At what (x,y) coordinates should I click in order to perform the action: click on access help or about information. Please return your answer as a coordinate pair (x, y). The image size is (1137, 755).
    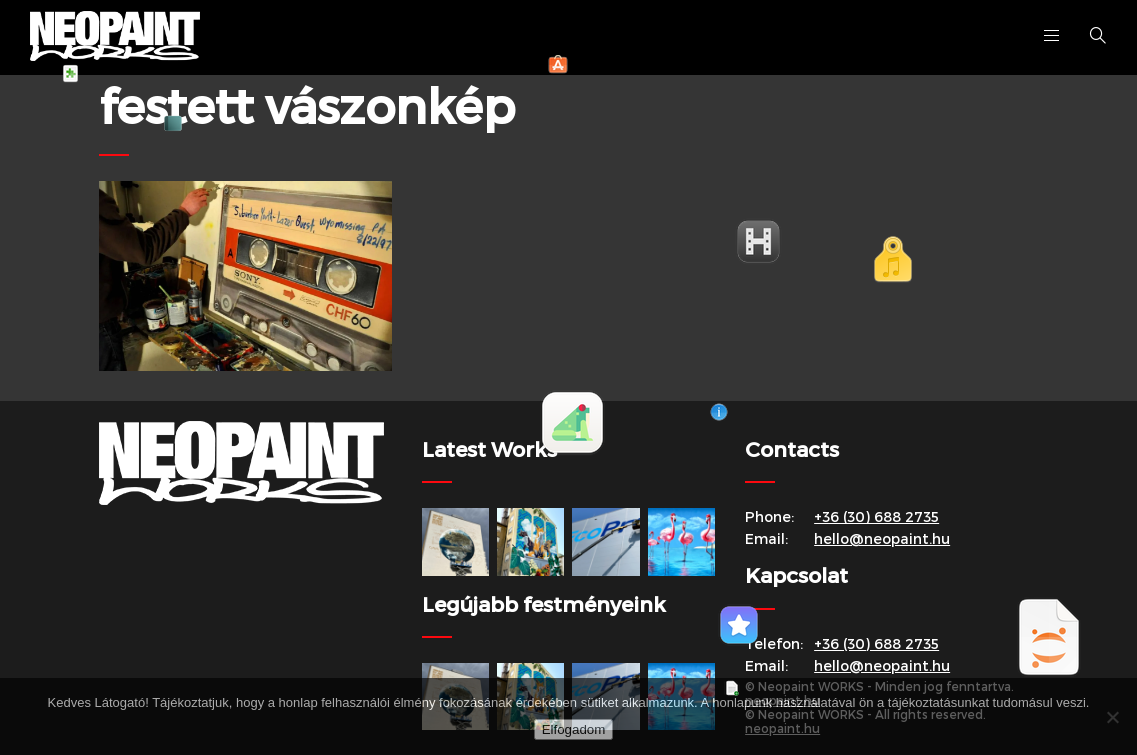
    Looking at the image, I should click on (719, 412).